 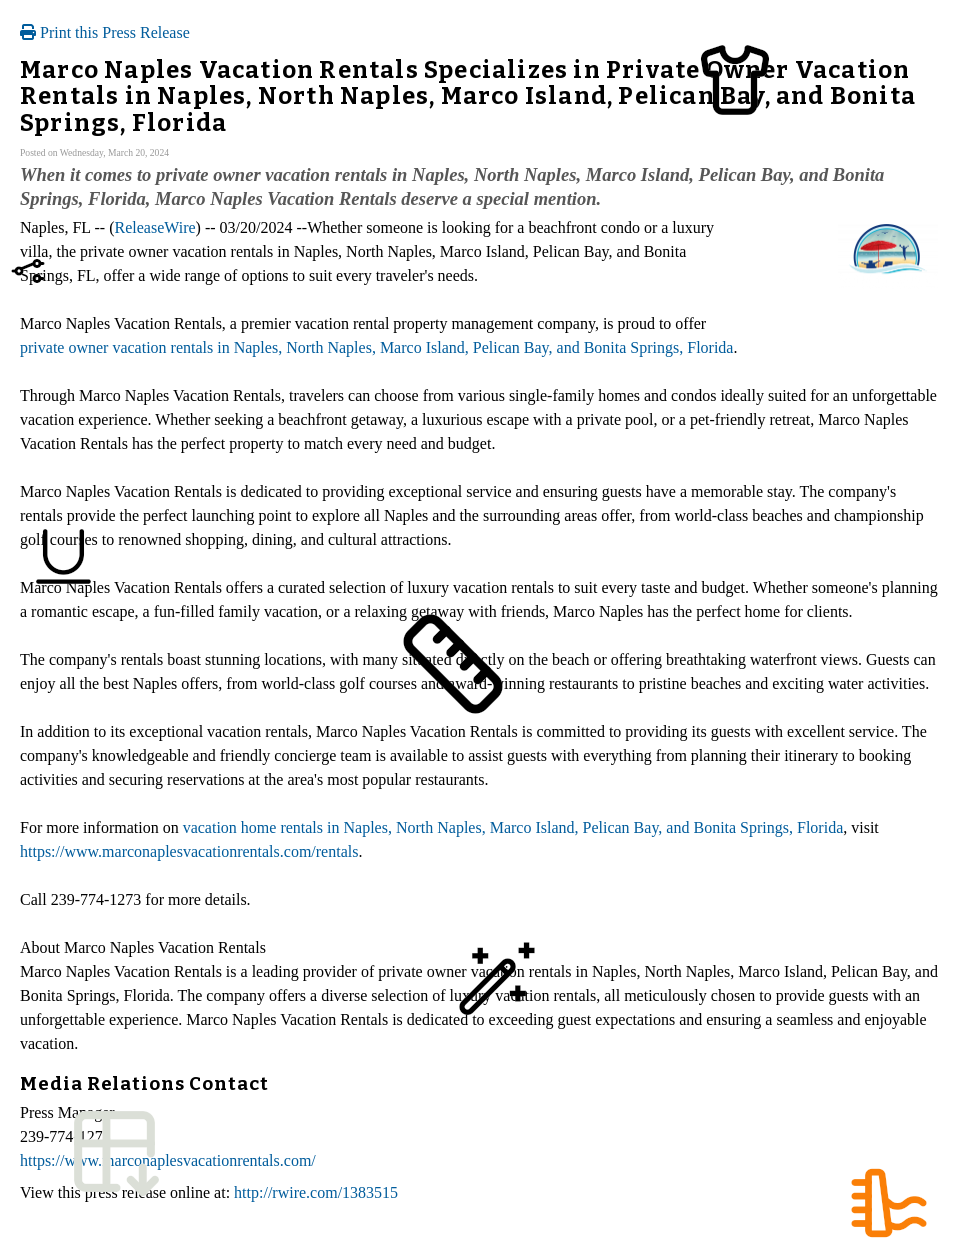 I want to click on apply underline formatting to selected text, so click(x=63, y=556).